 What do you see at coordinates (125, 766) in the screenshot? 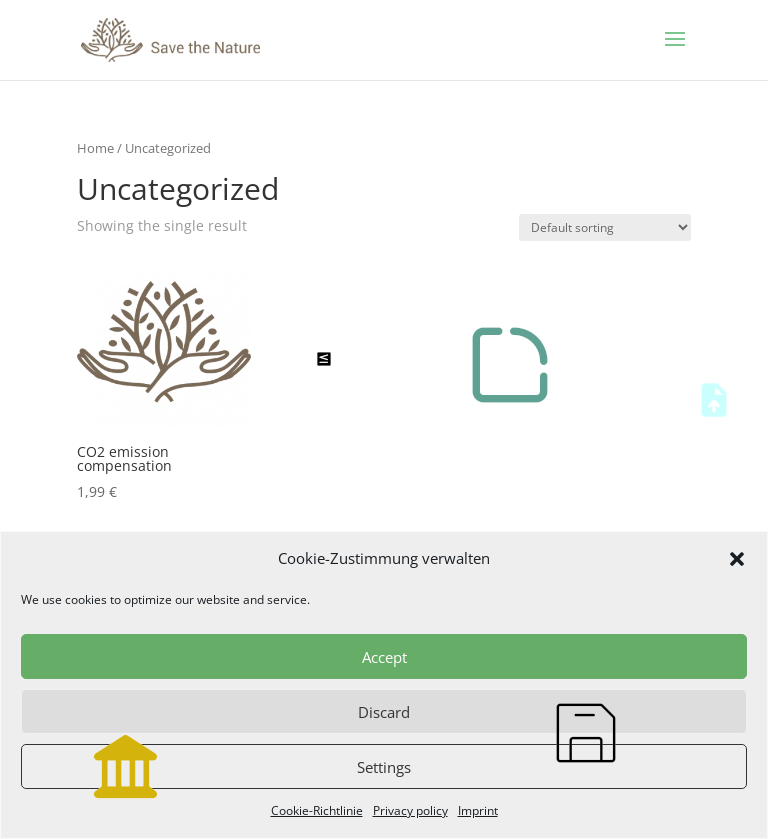
I see `view nearby landmarks or points of interest` at bounding box center [125, 766].